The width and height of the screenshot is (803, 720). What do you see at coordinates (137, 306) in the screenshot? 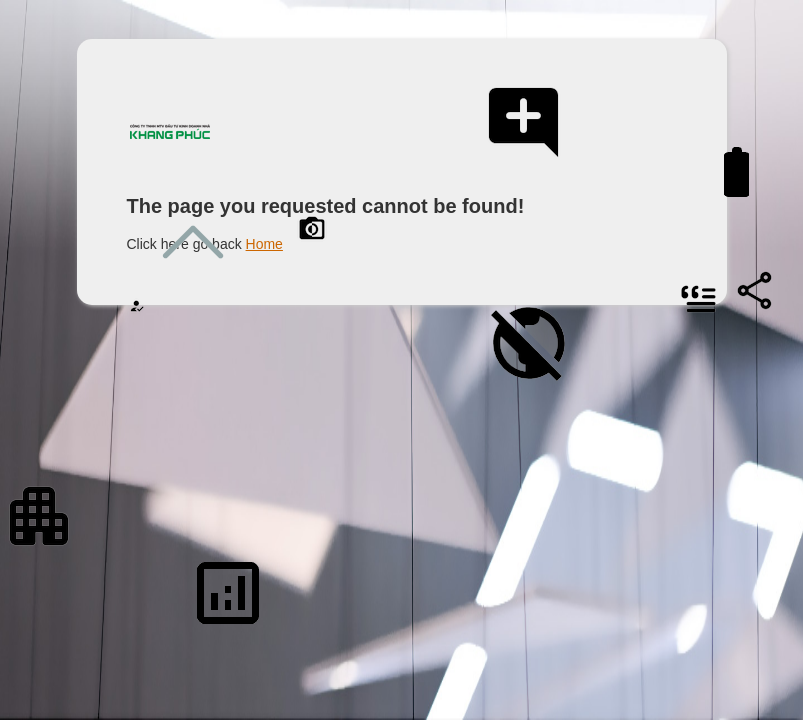
I see `verify or approve a user account` at bounding box center [137, 306].